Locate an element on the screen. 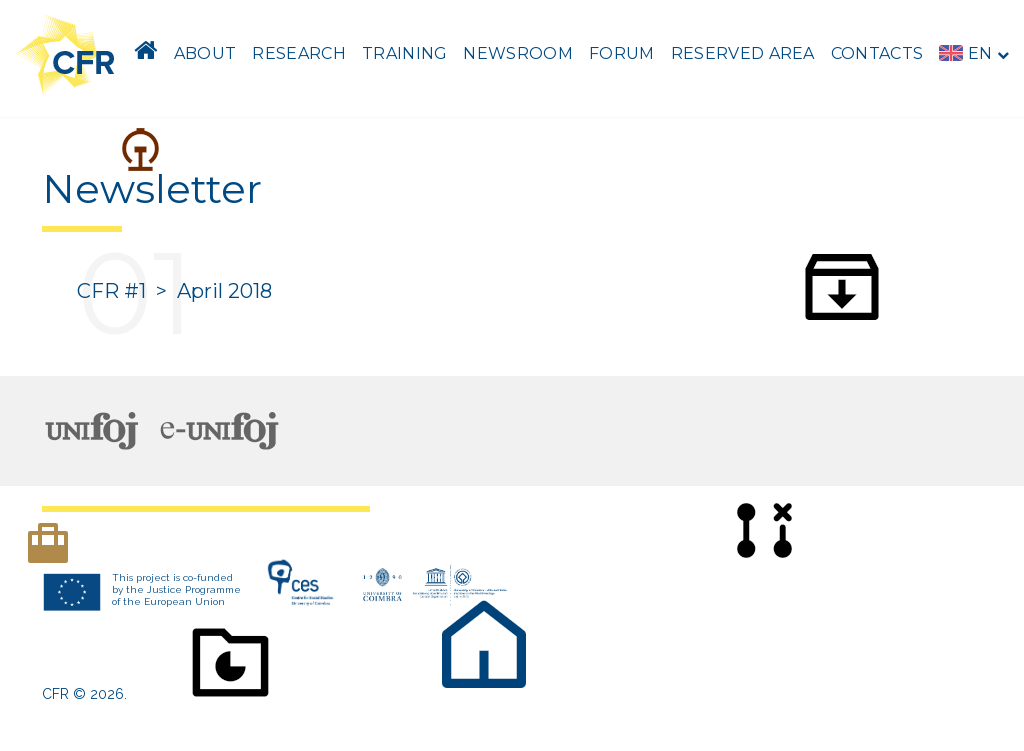  access work or business documents is located at coordinates (48, 545).